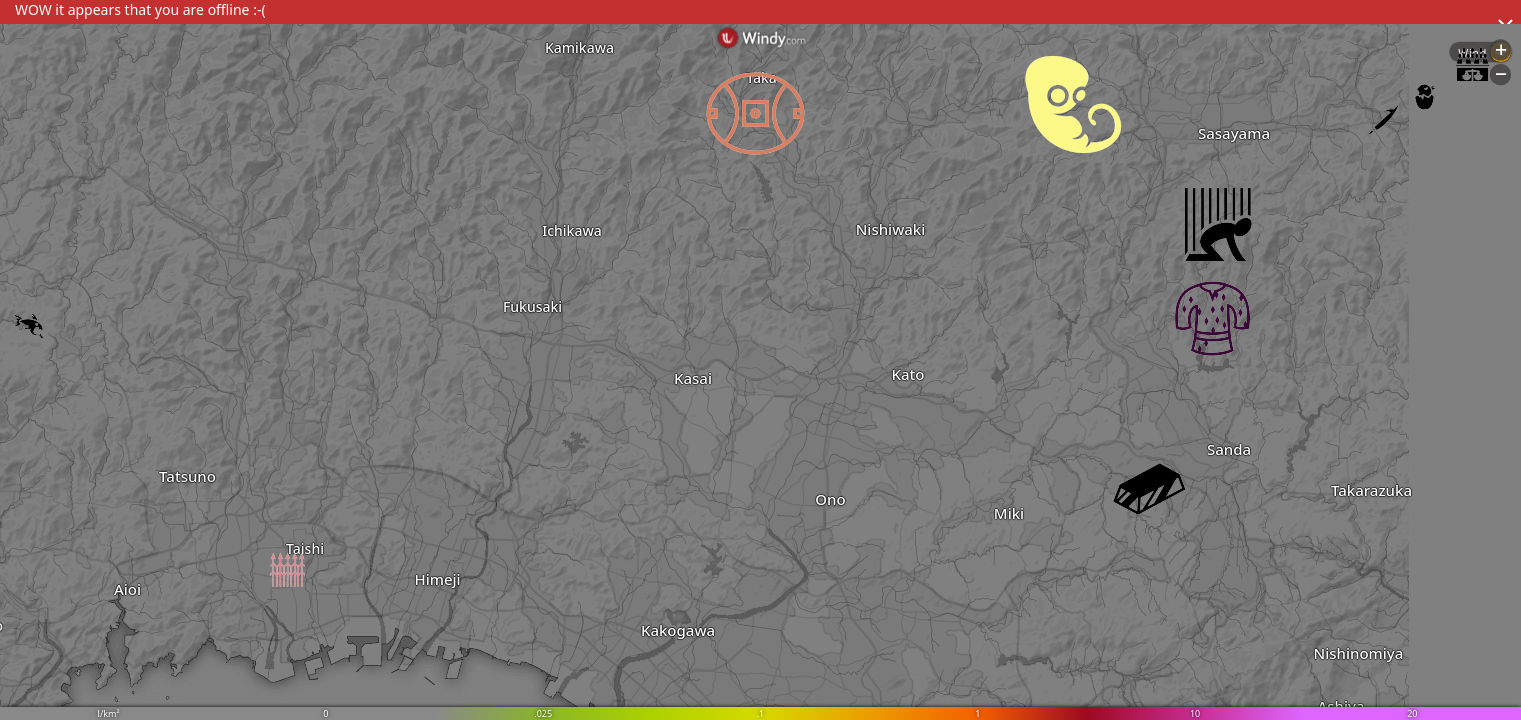 The height and width of the screenshot is (720, 1521). I want to click on represents metal or raw material resources in a game, so click(1149, 489).